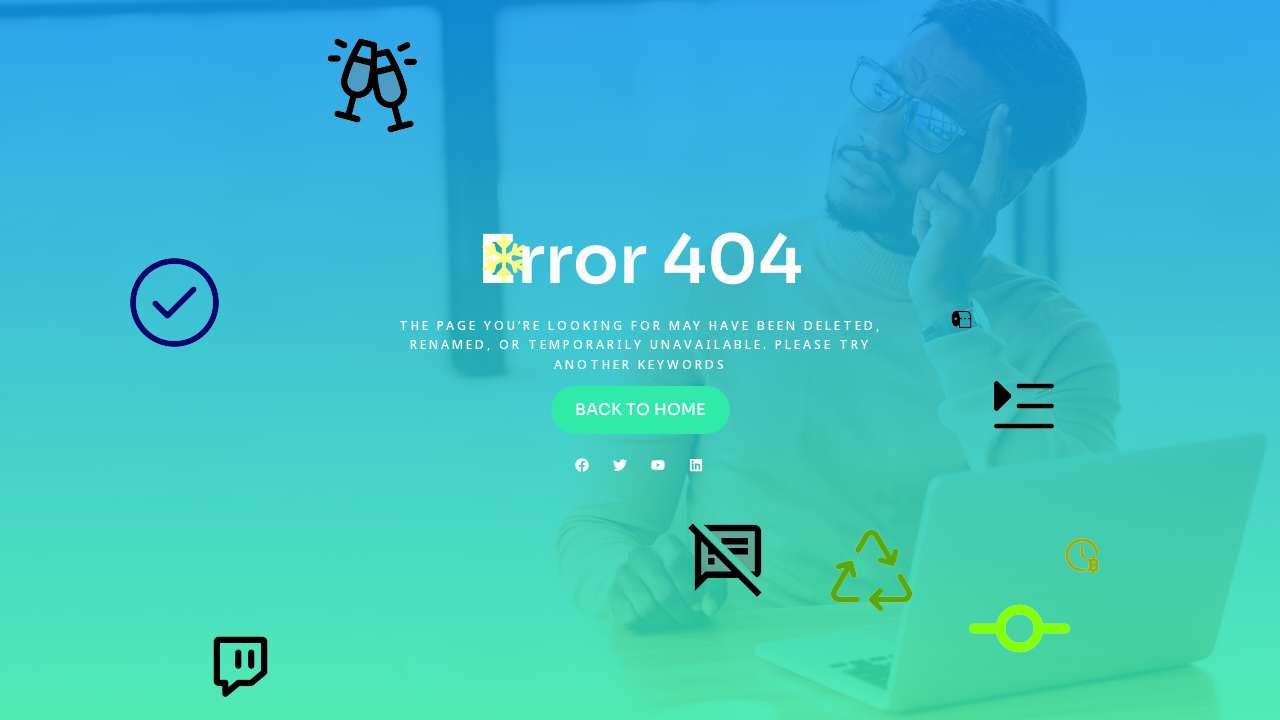 This screenshot has height=720, width=1280. I want to click on recycle or move item to trash, so click(871, 570).